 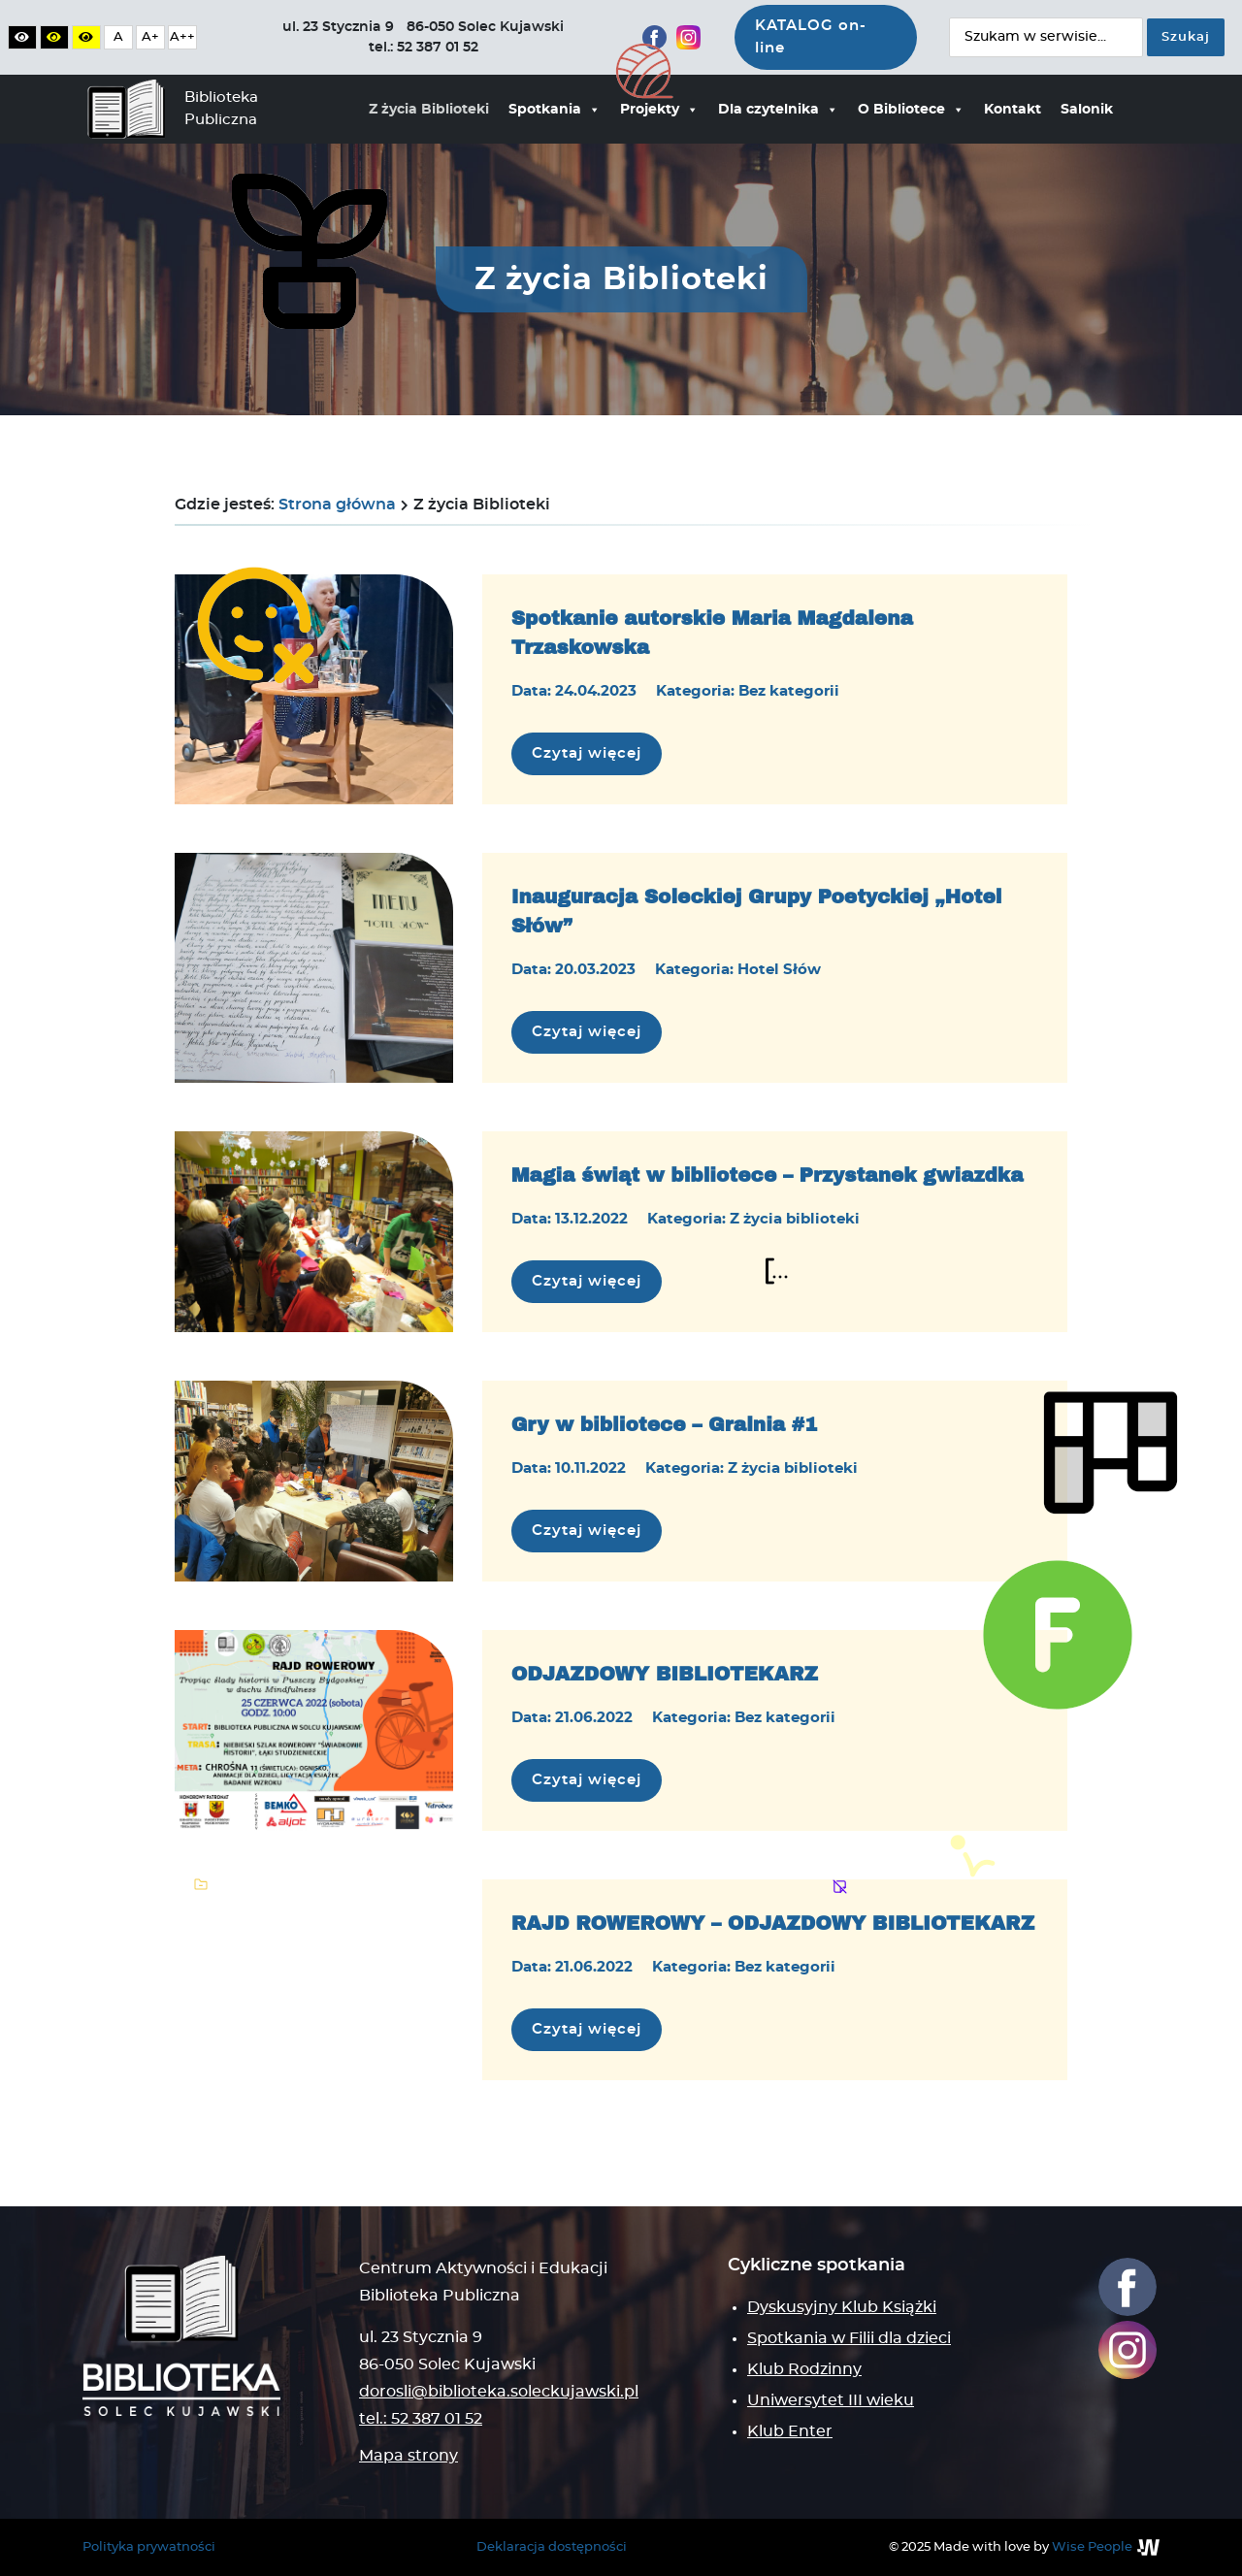 I want to click on remove or cancel a mood/reaction, so click(x=254, y=624).